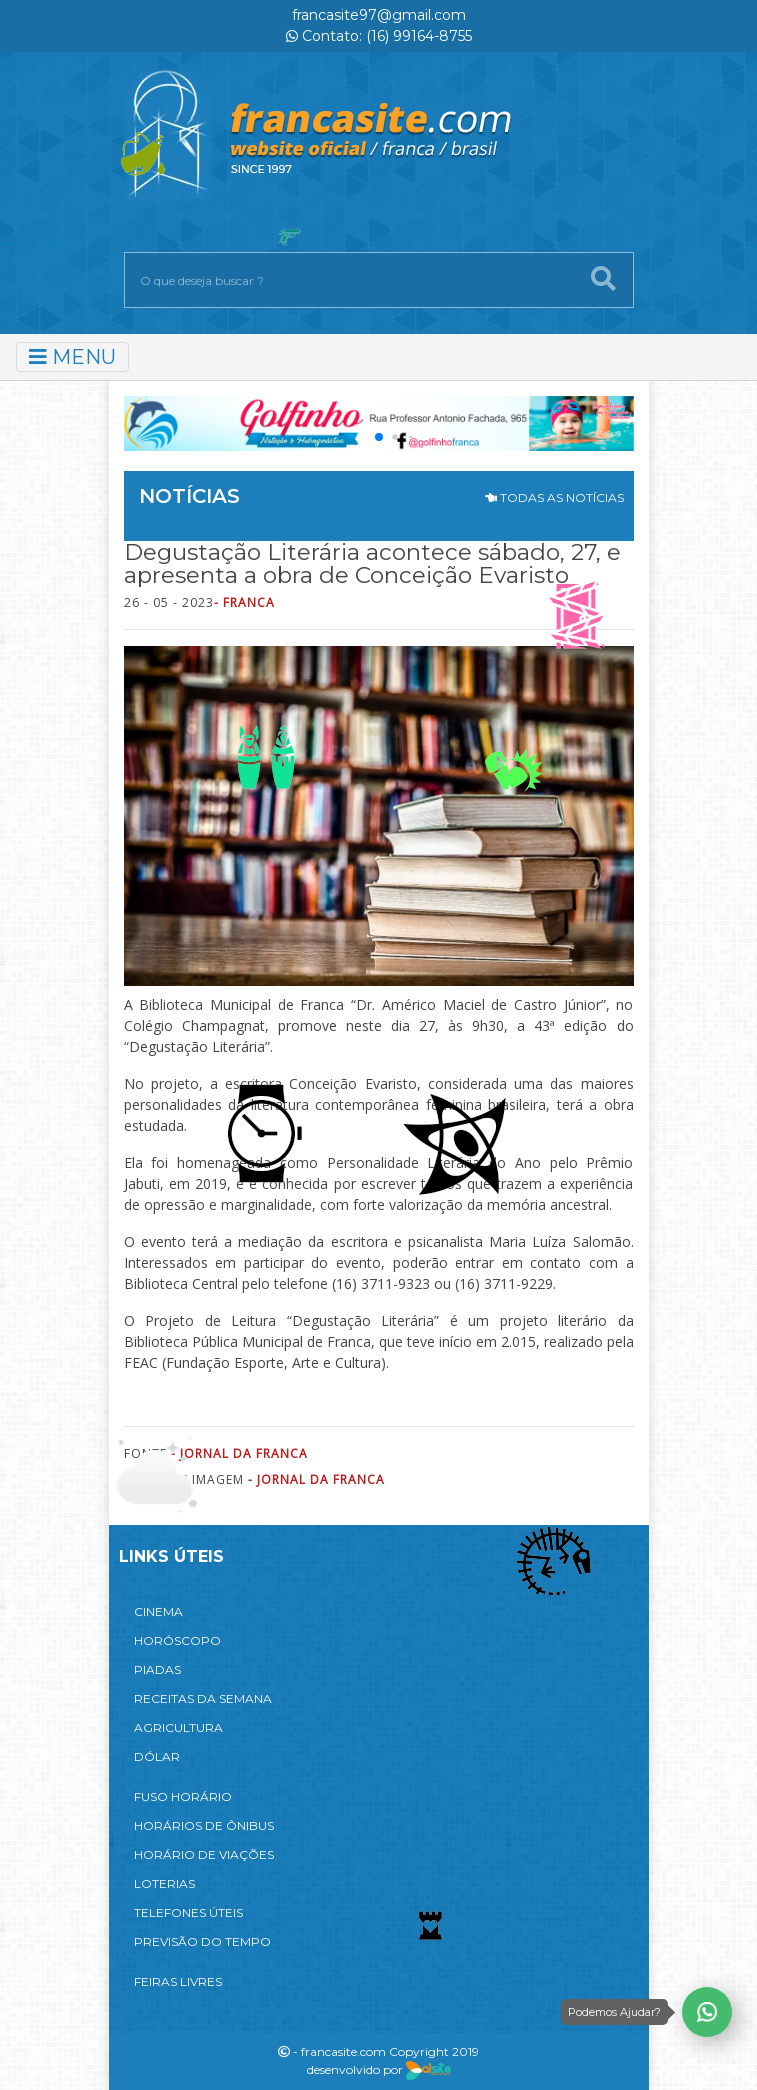 The height and width of the screenshot is (2090, 757). I want to click on equip or use waterskin item, so click(143, 154).